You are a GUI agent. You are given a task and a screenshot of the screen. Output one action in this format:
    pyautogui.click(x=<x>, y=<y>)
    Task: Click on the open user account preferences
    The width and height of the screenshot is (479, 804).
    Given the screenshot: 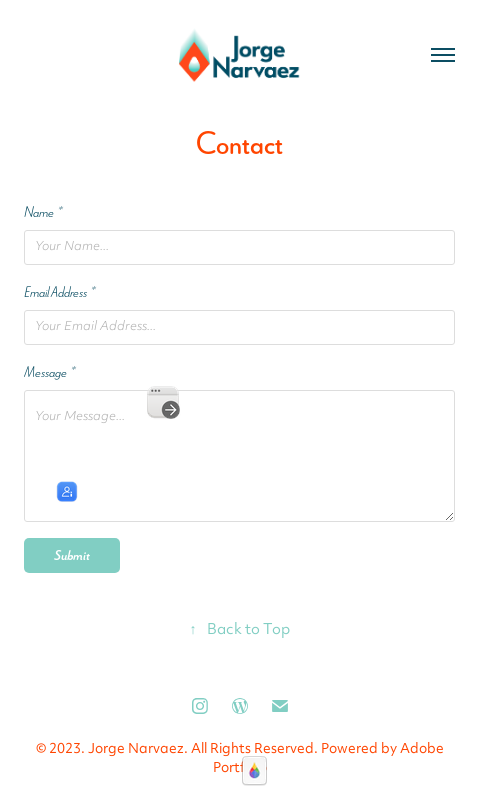 What is the action you would take?
    pyautogui.click(x=67, y=492)
    